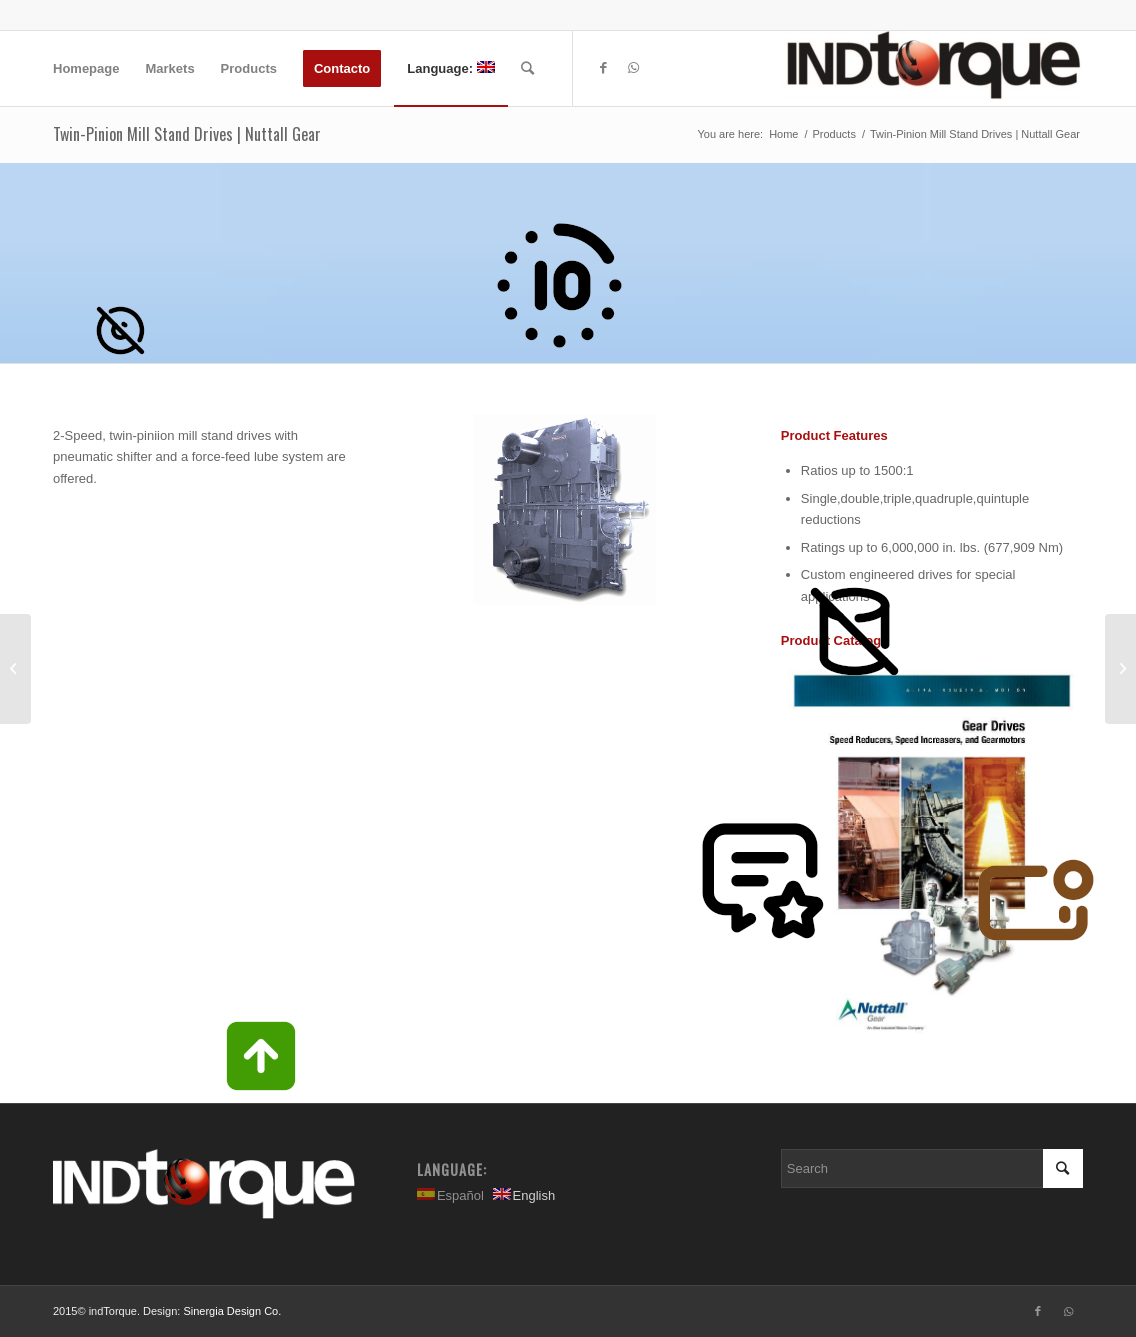 This screenshot has height=1337, width=1136. What do you see at coordinates (559, 285) in the screenshot?
I see `set a 10-second timer or countdown` at bounding box center [559, 285].